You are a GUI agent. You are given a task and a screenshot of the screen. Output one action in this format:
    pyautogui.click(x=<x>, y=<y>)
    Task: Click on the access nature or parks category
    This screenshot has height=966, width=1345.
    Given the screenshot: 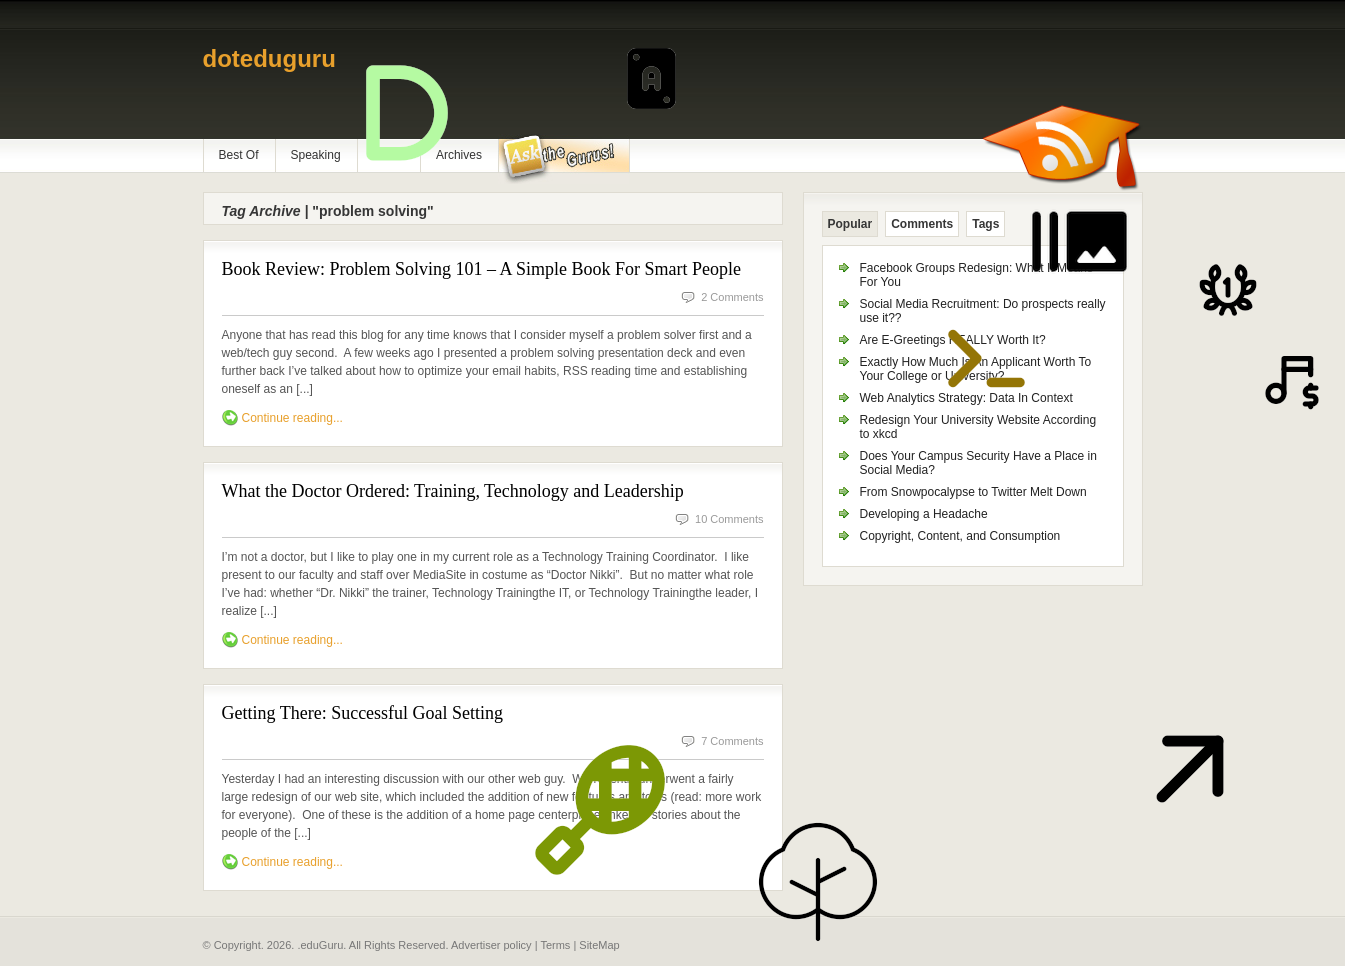 What is the action you would take?
    pyautogui.click(x=818, y=882)
    